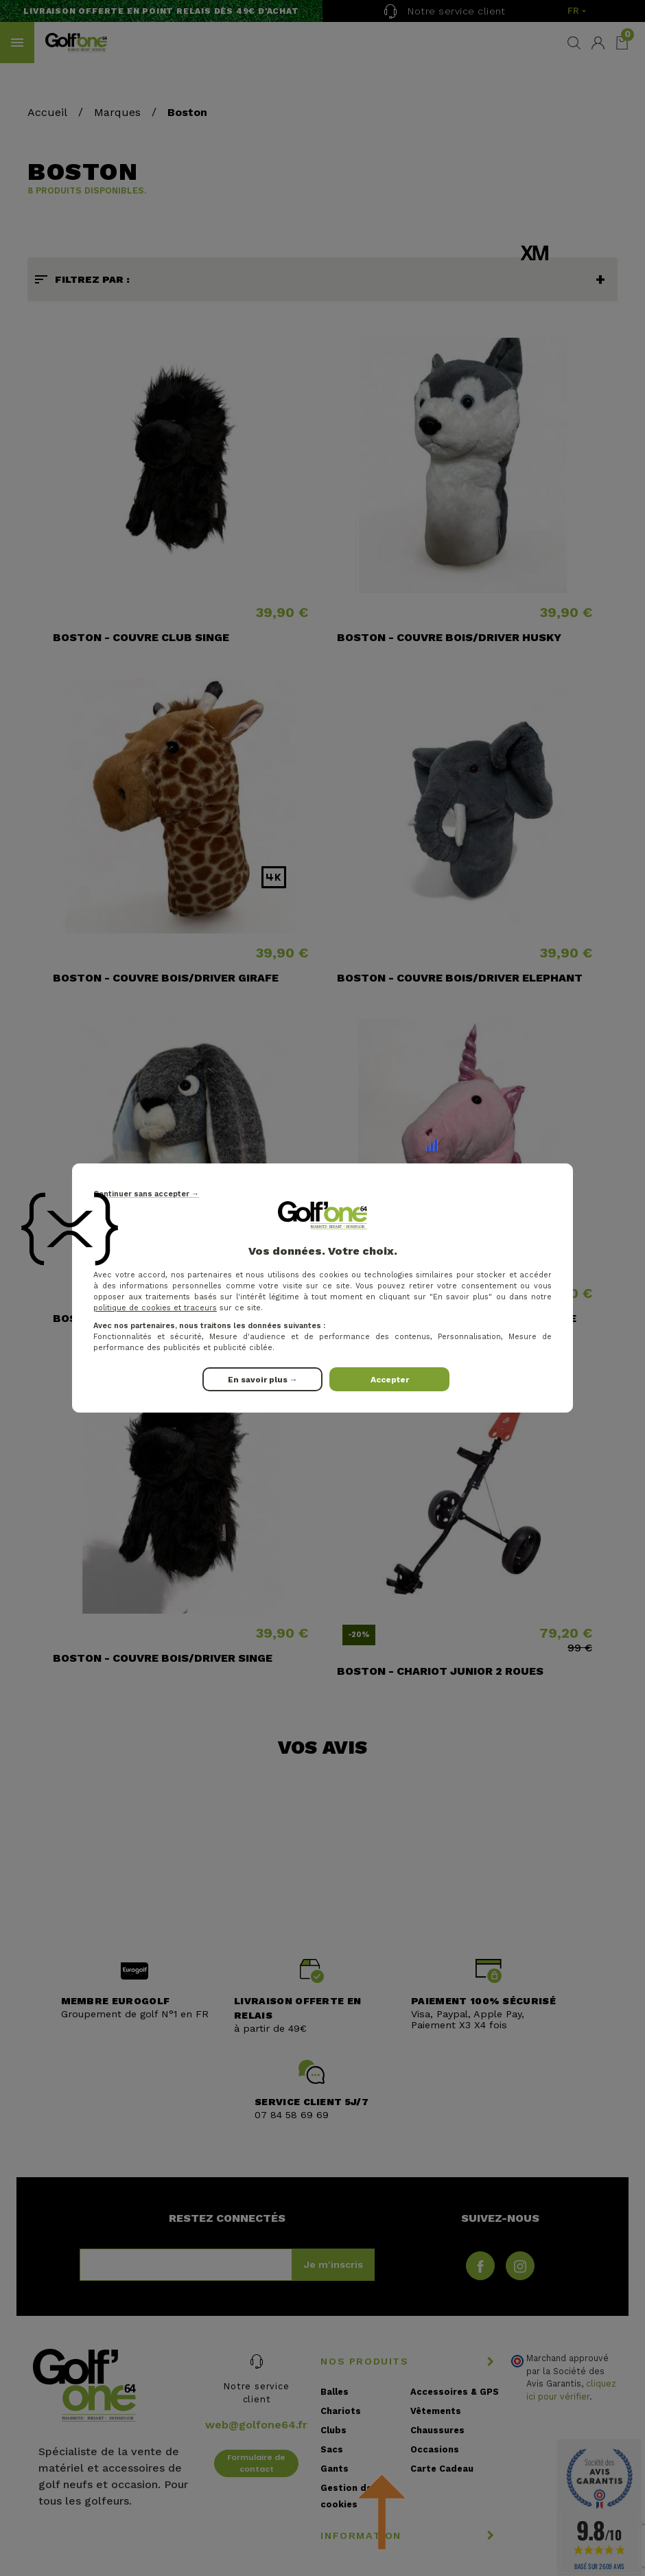 This screenshot has height=2576, width=645. Describe the element at coordinates (274, 877) in the screenshot. I see `indicates 4k video resolution is available` at that location.